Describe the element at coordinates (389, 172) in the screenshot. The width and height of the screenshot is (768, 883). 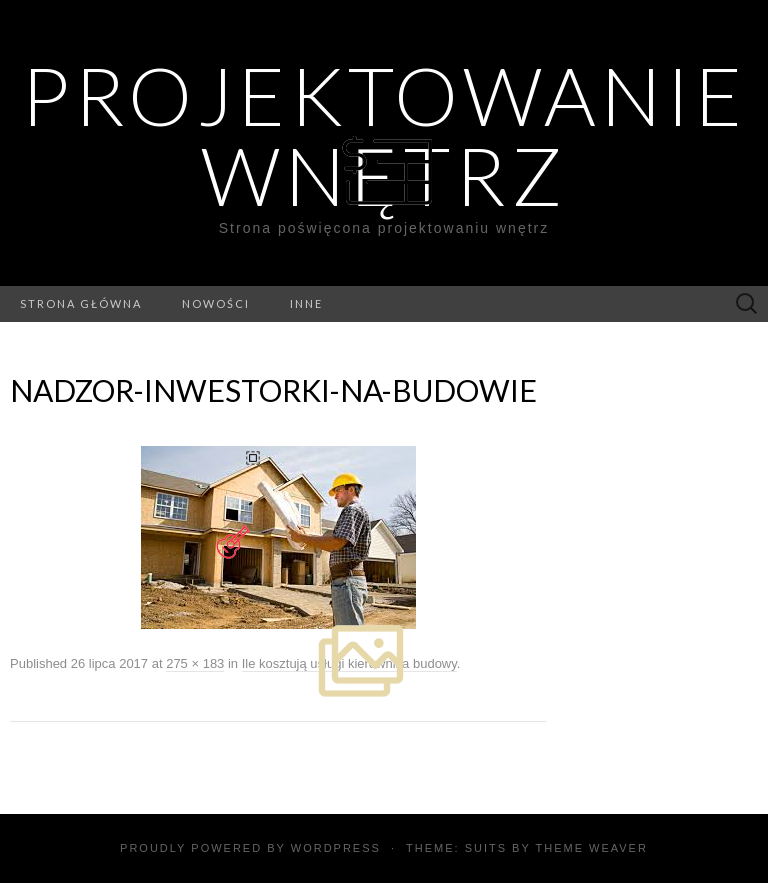
I see `view invoice details` at that location.